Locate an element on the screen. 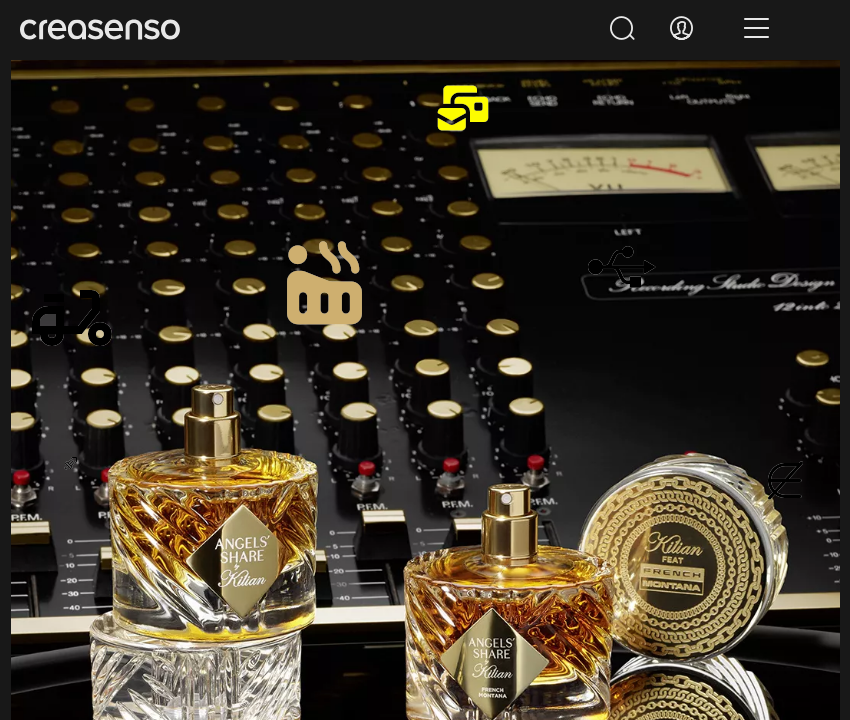 The image size is (850, 720). access bulk mail or mass email tools is located at coordinates (463, 108).